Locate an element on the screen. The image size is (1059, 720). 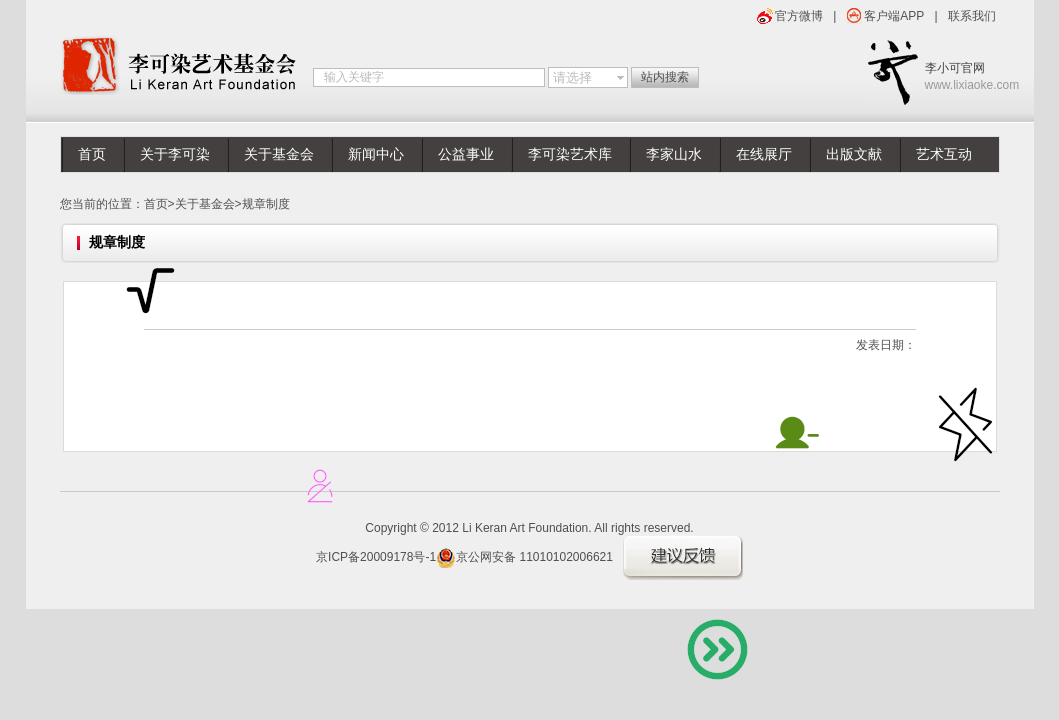
remove a user or contact is located at coordinates (796, 434).